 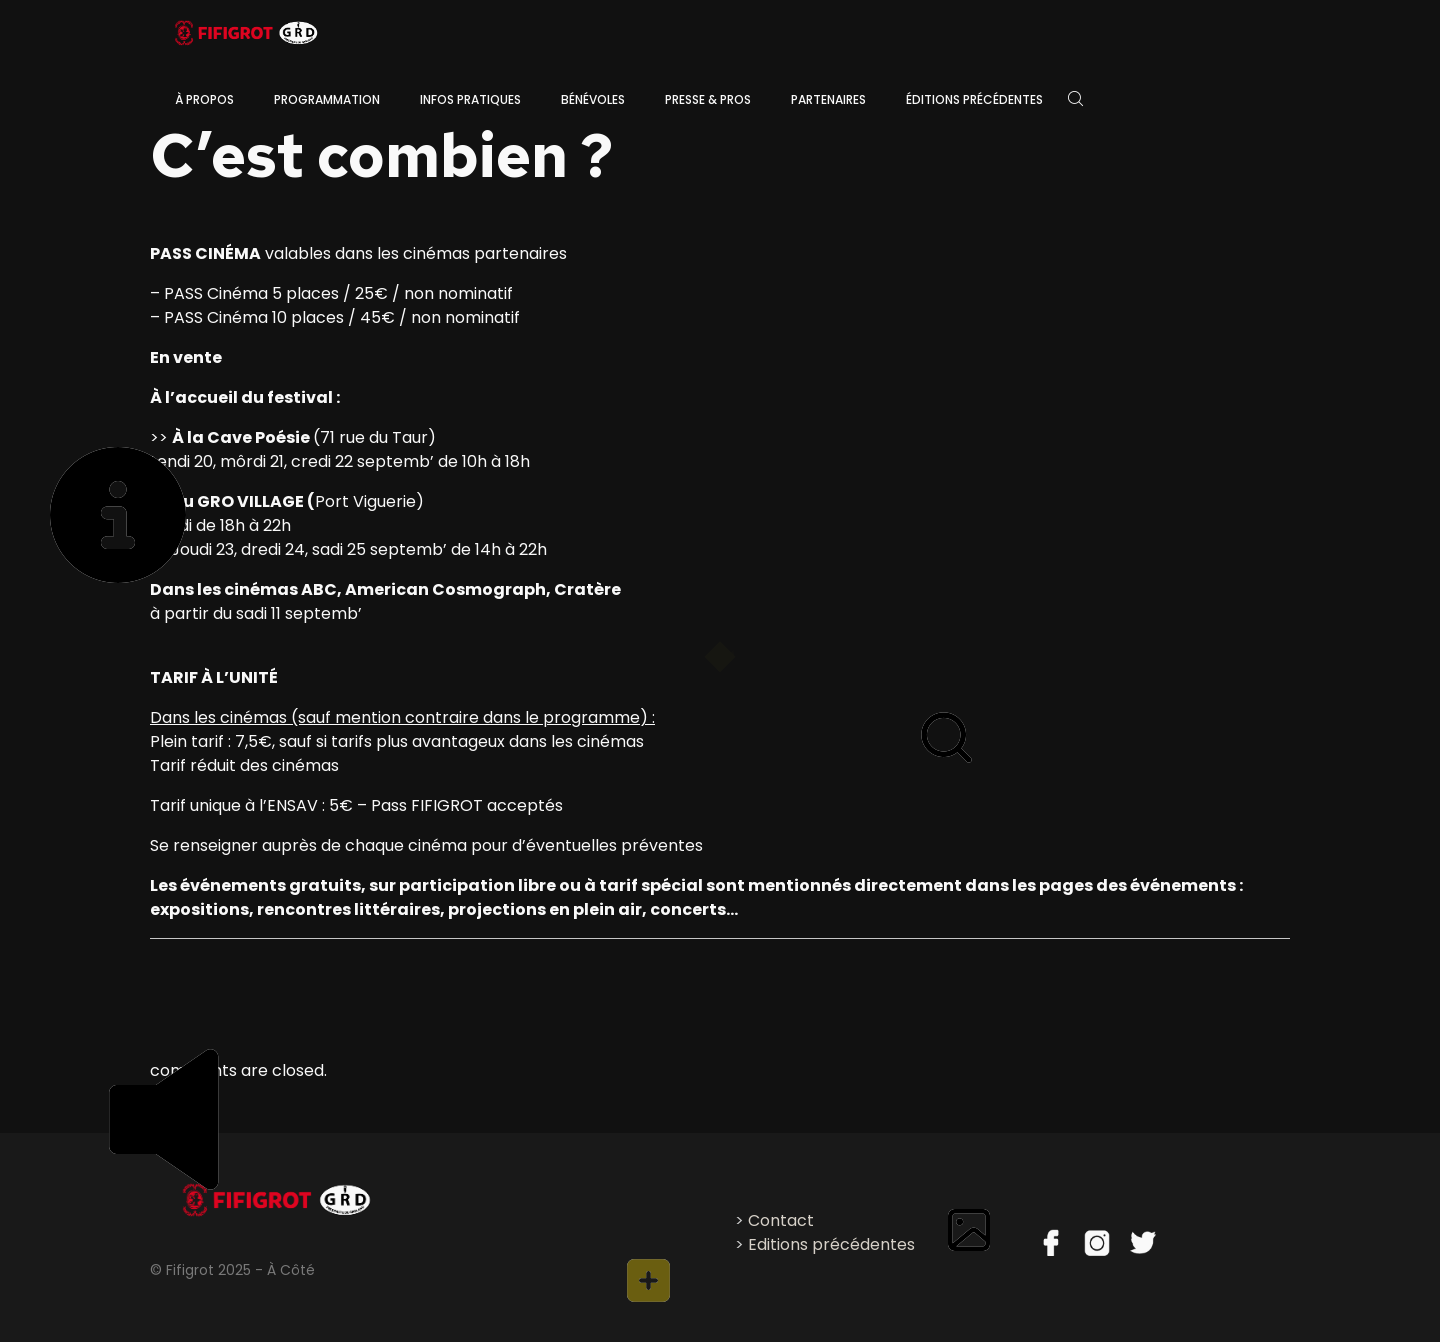 I want to click on mute or unmute audio, so click(x=171, y=1119).